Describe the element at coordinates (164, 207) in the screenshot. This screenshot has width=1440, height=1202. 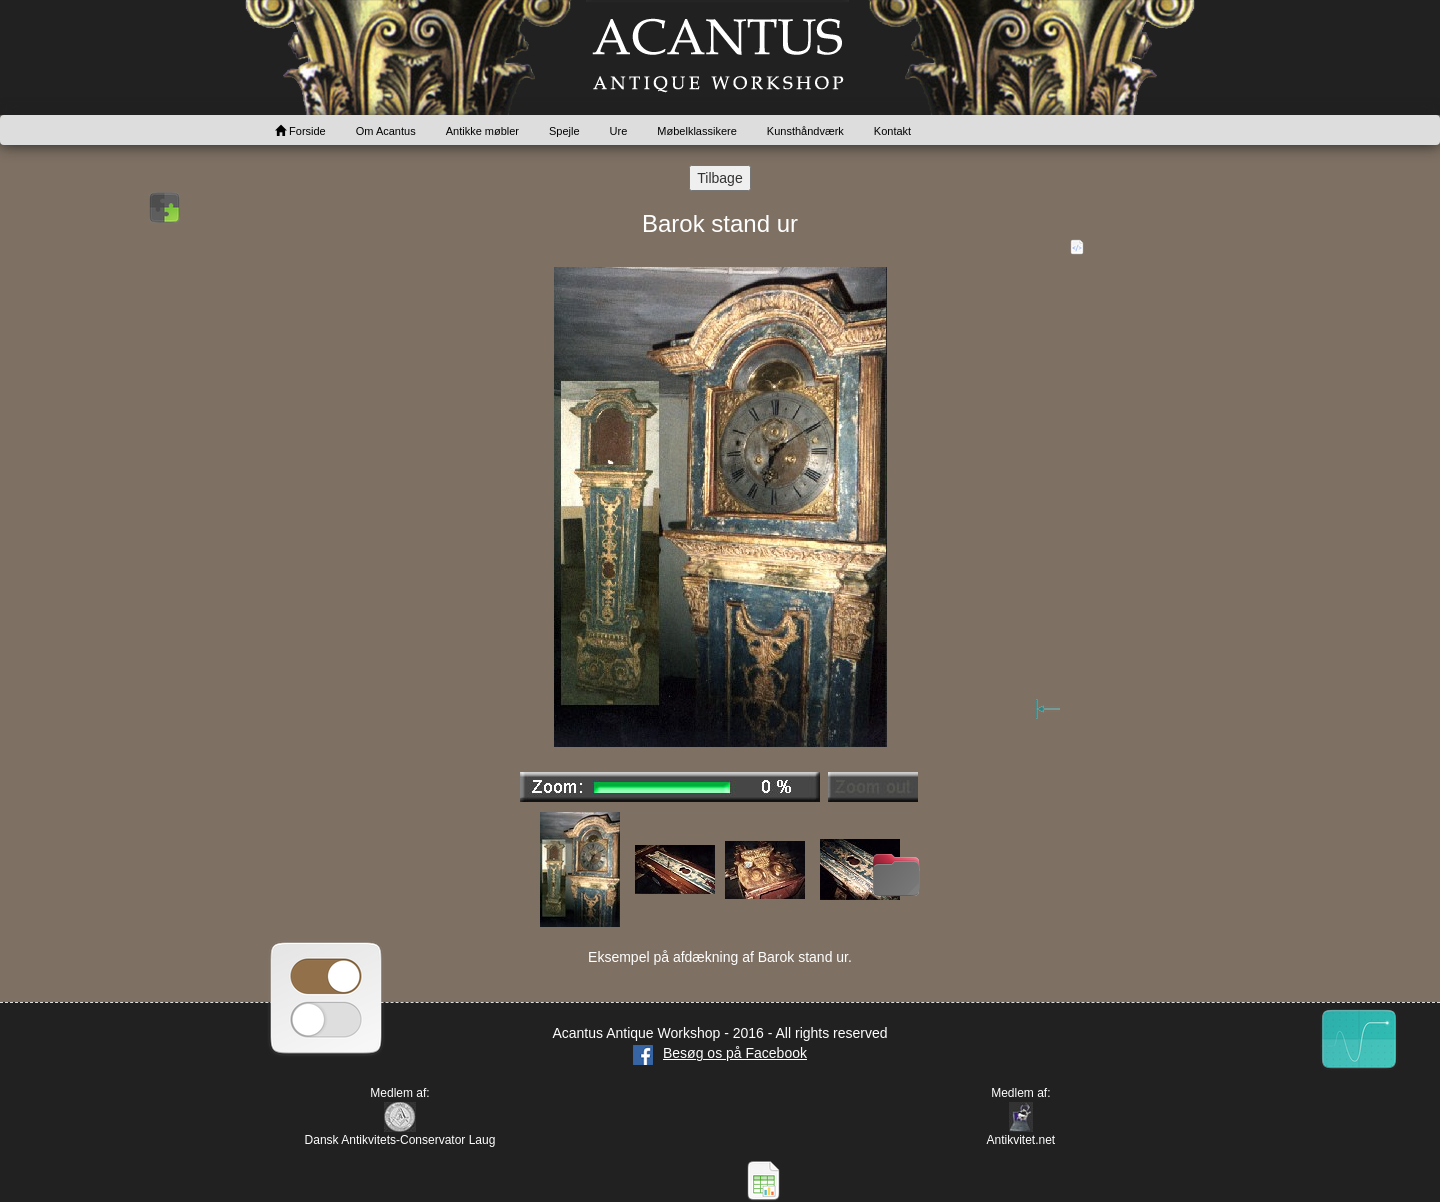
I see `open browser extensions manager` at that location.